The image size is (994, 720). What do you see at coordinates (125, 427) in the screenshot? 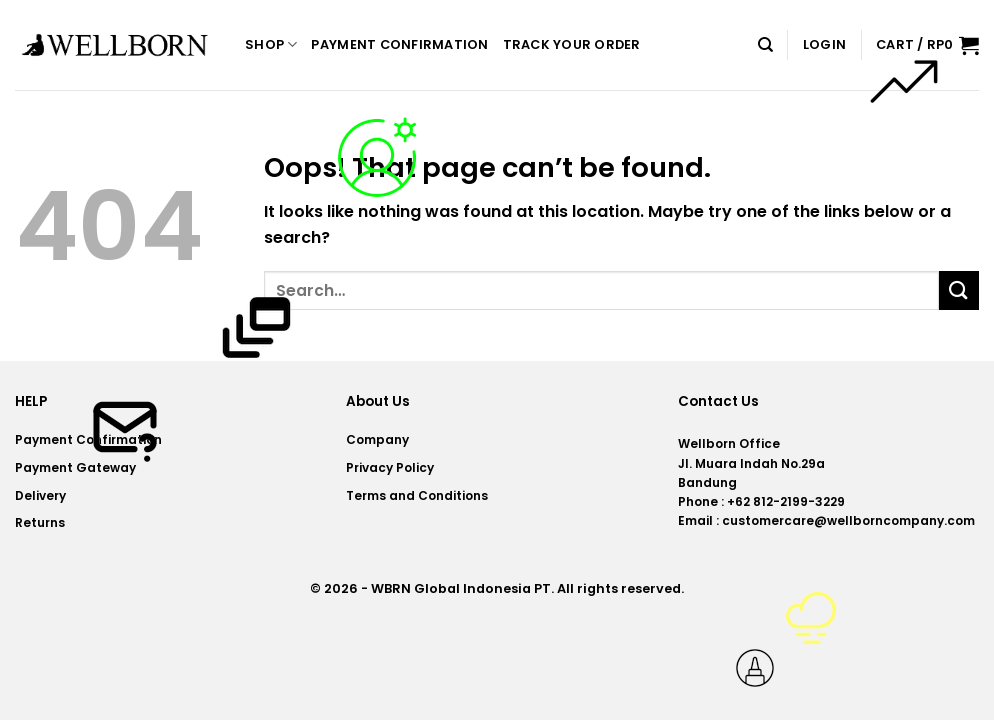
I see `email help or support` at bounding box center [125, 427].